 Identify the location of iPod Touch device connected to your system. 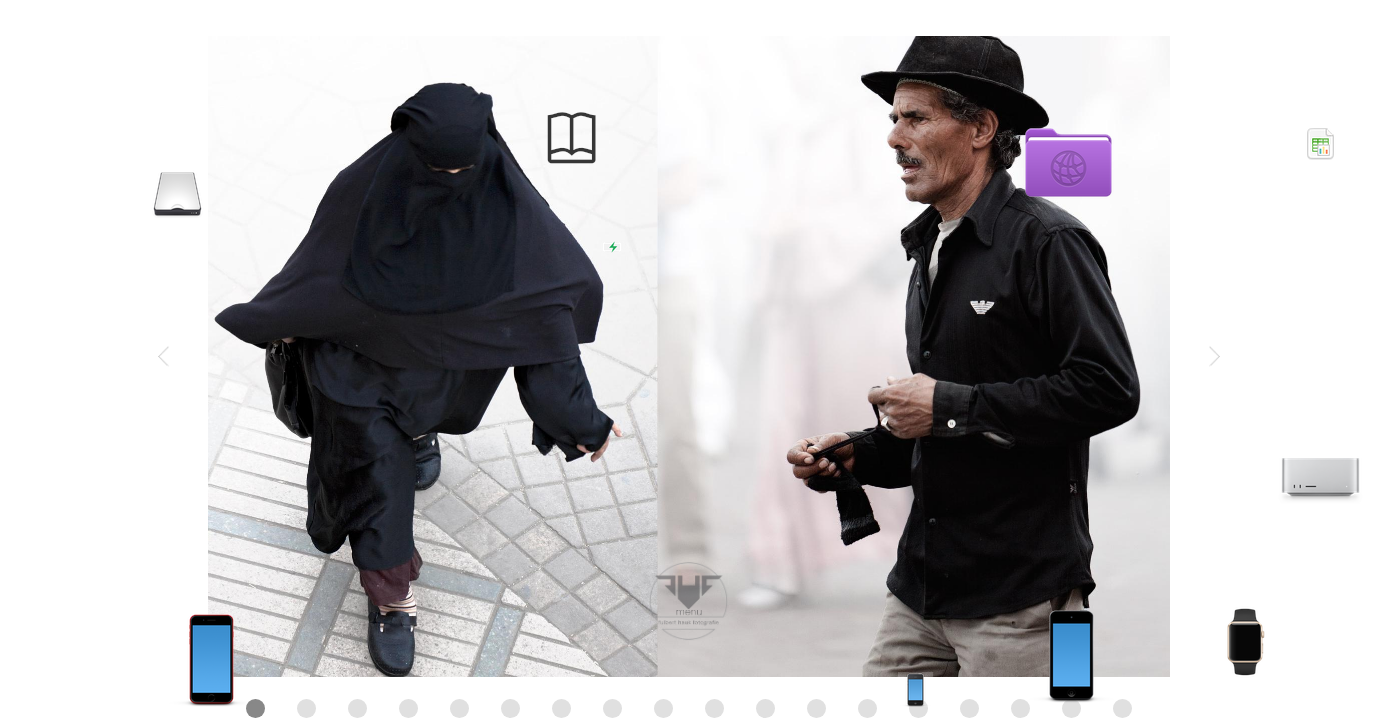
(1071, 656).